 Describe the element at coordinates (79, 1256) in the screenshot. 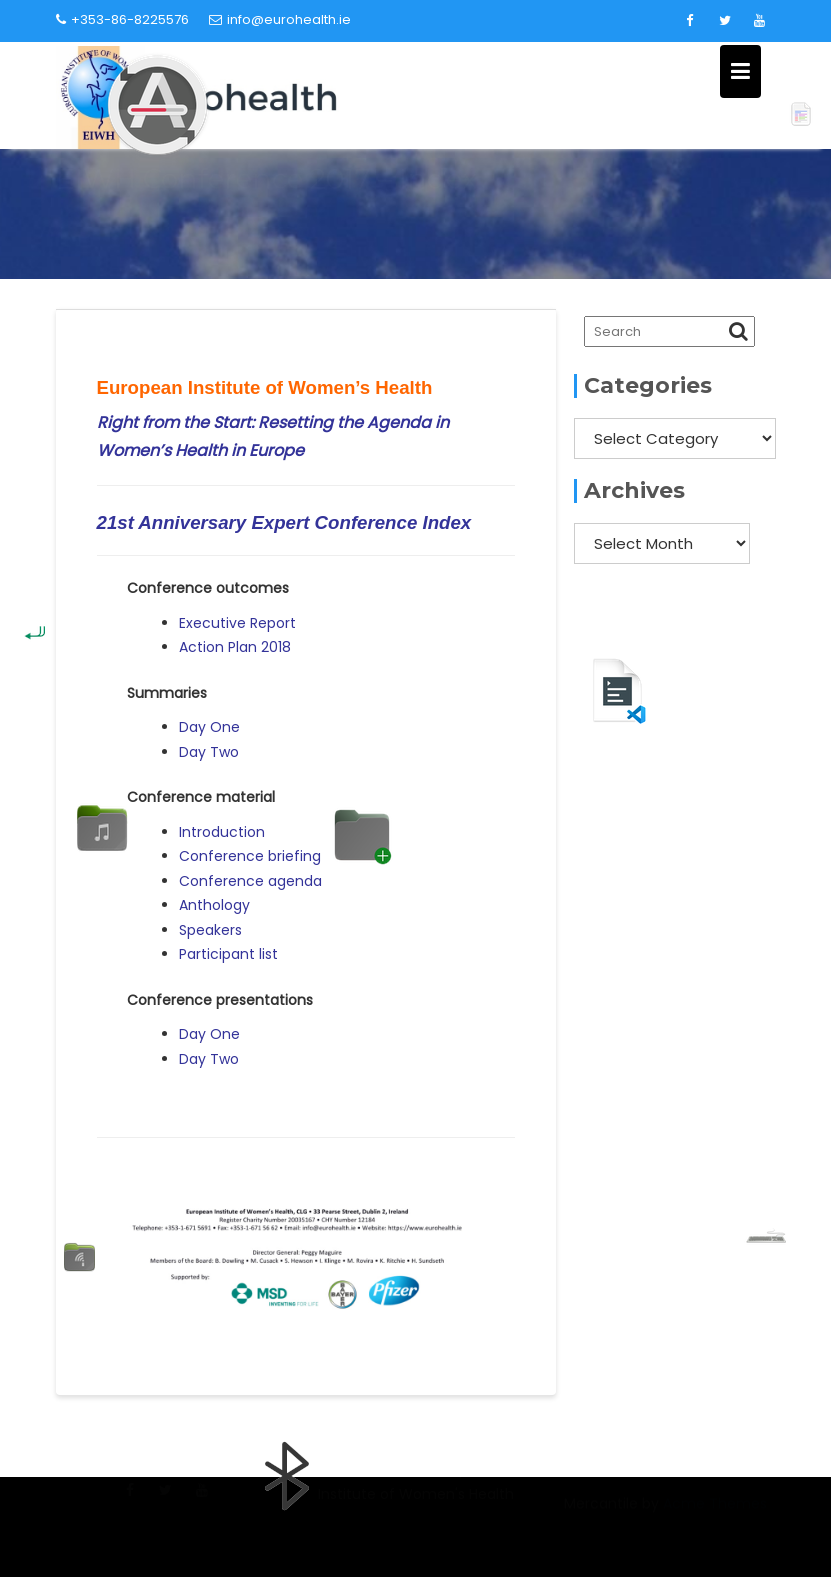

I see `open insync cloud sync folder` at that location.